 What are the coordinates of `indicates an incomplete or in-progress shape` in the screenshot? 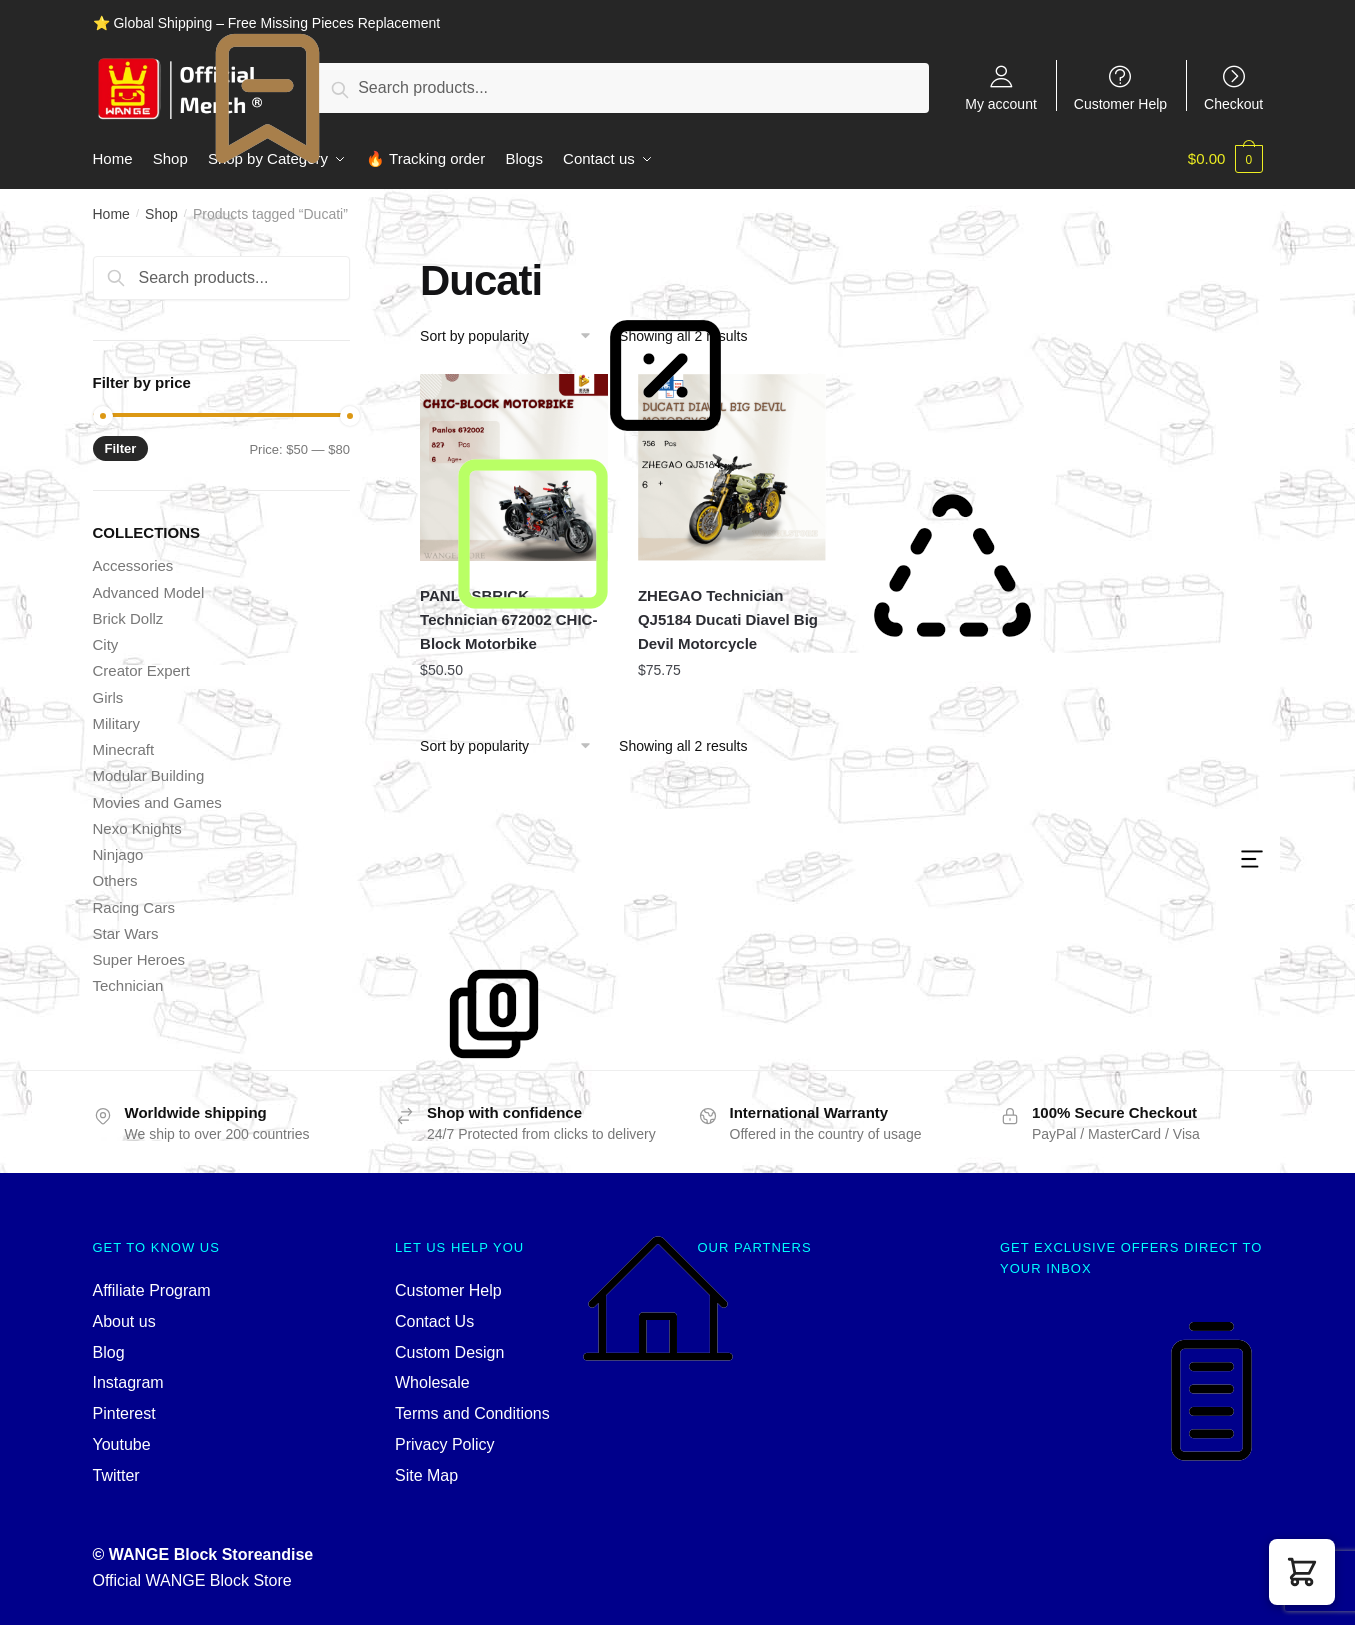 It's located at (952, 565).